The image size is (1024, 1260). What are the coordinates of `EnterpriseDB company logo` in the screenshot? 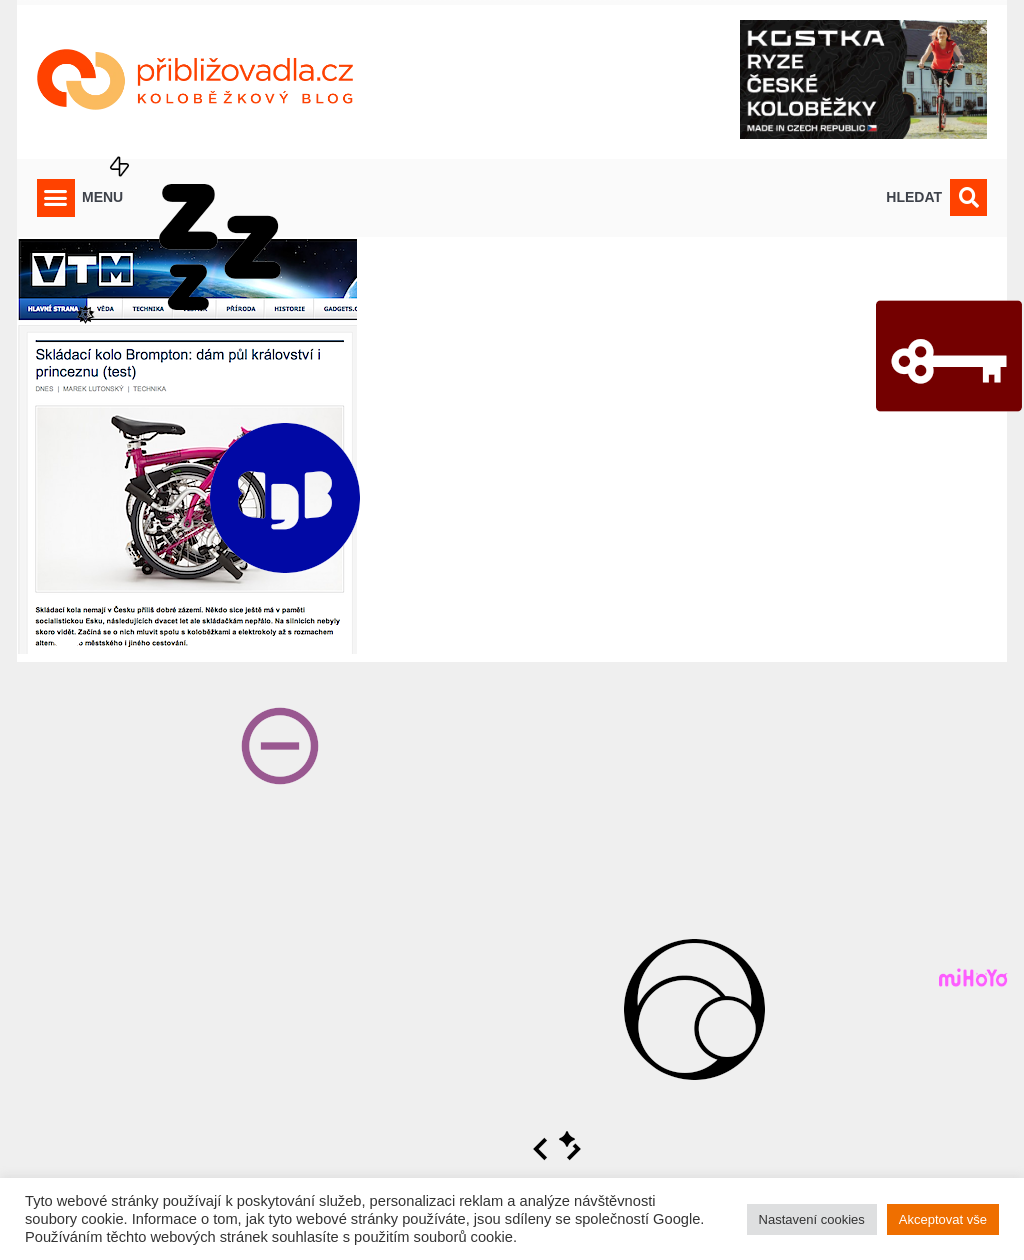 It's located at (285, 498).